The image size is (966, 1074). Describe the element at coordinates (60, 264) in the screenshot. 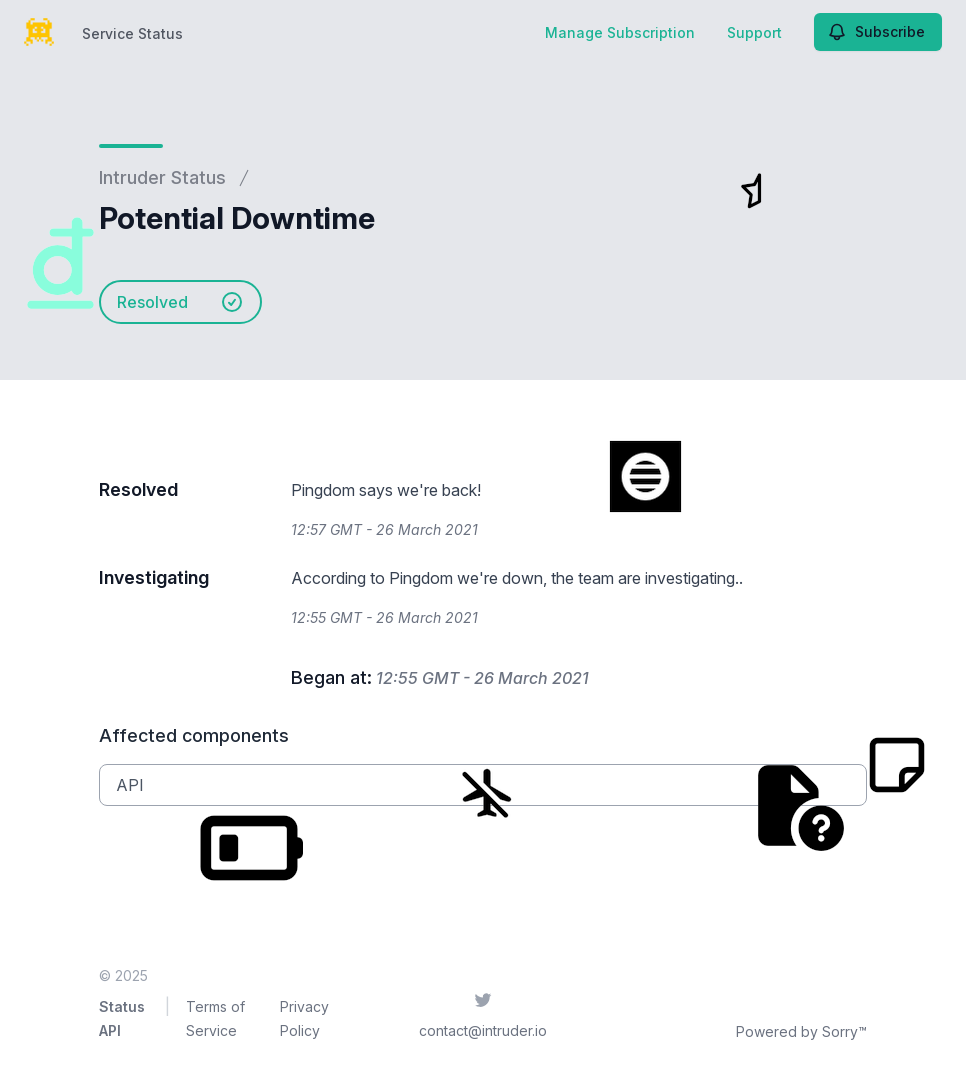

I see `indicates Vietnamese dong currency` at that location.